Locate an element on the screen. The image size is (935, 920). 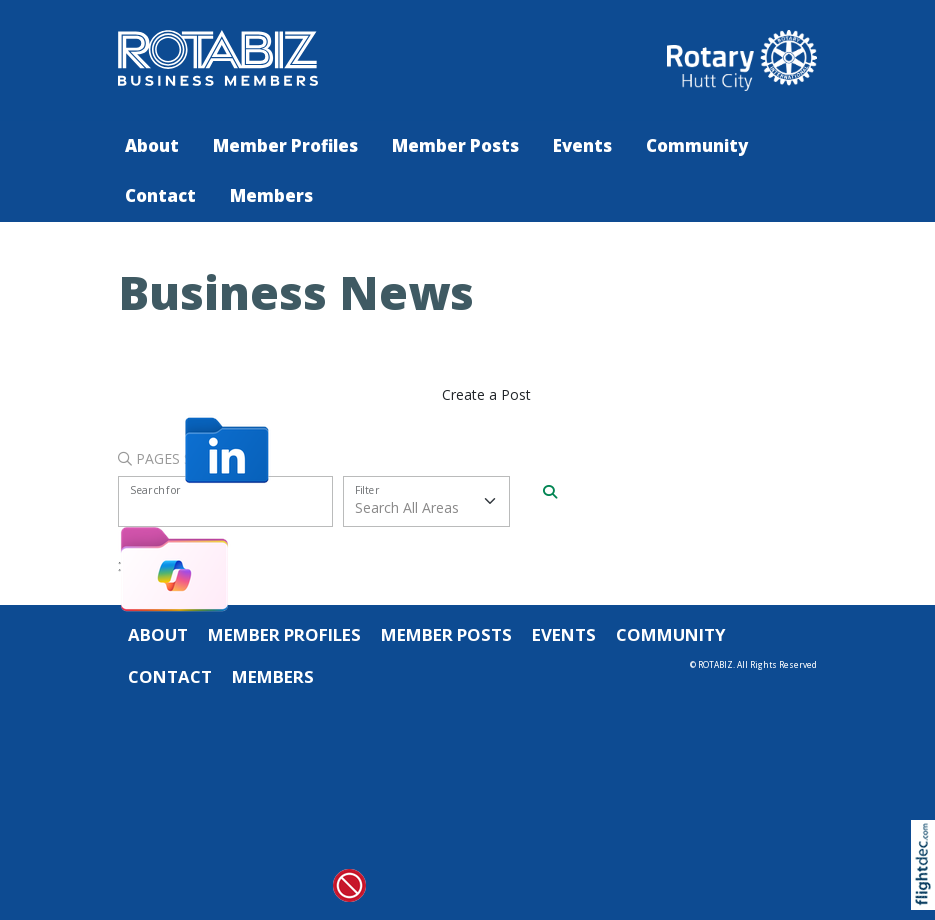
open folder containing linkedin-related files is located at coordinates (226, 452).